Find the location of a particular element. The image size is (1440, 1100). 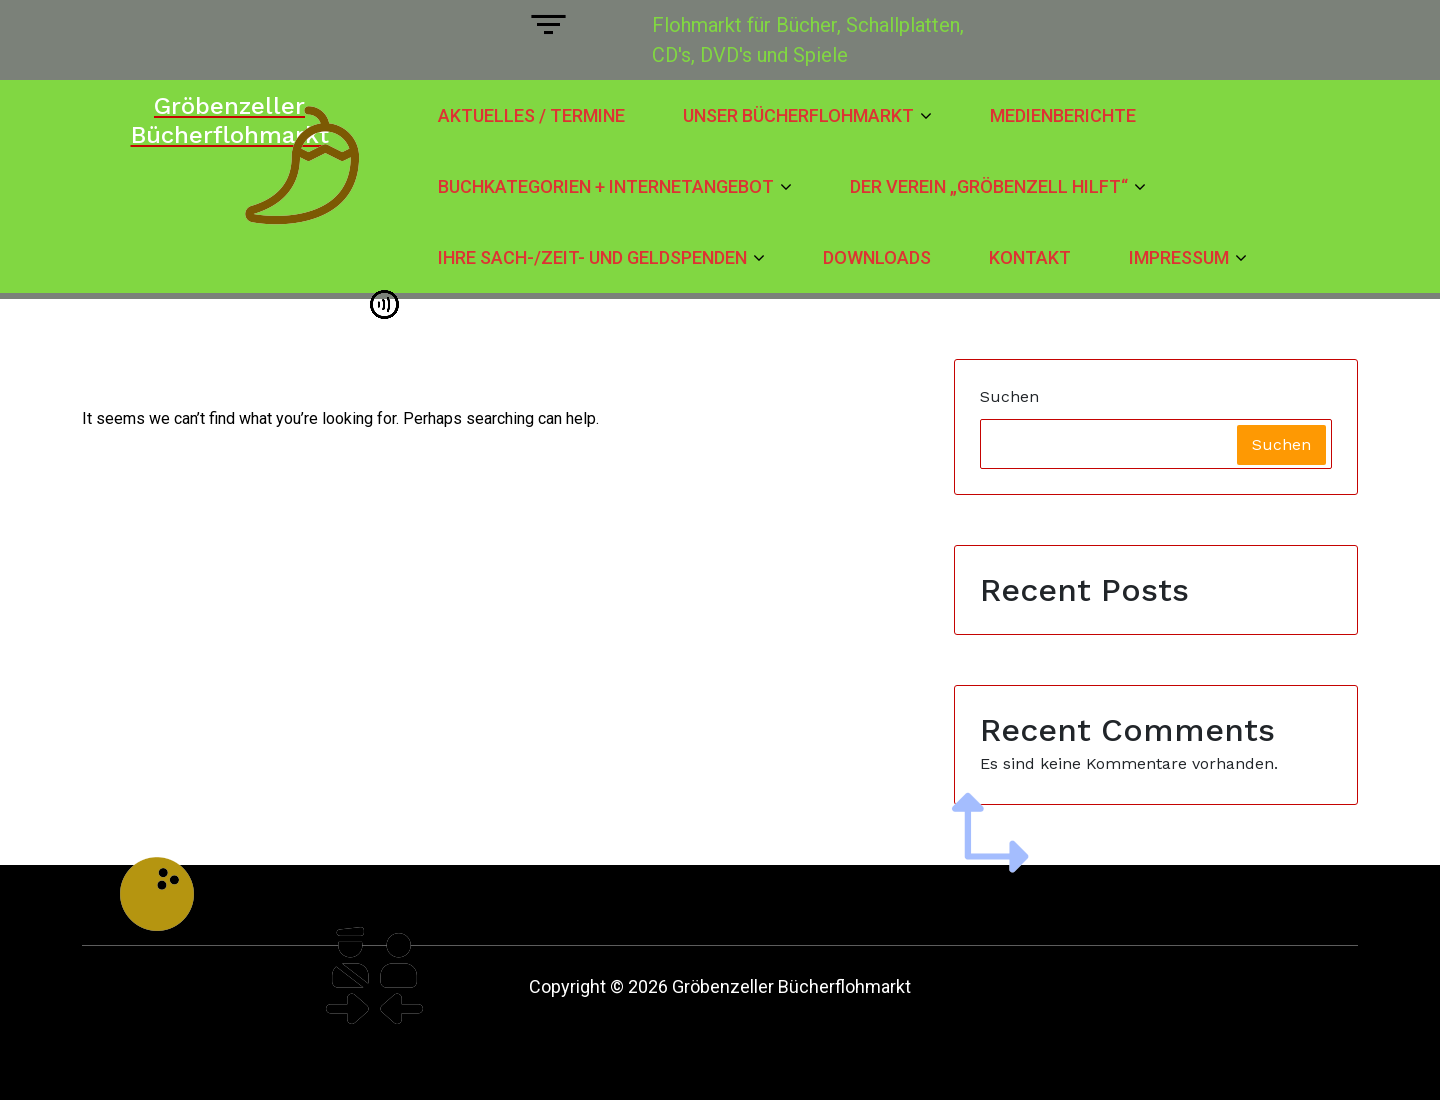

indicates a vector path or directional flow is located at coordinates (987, 831).